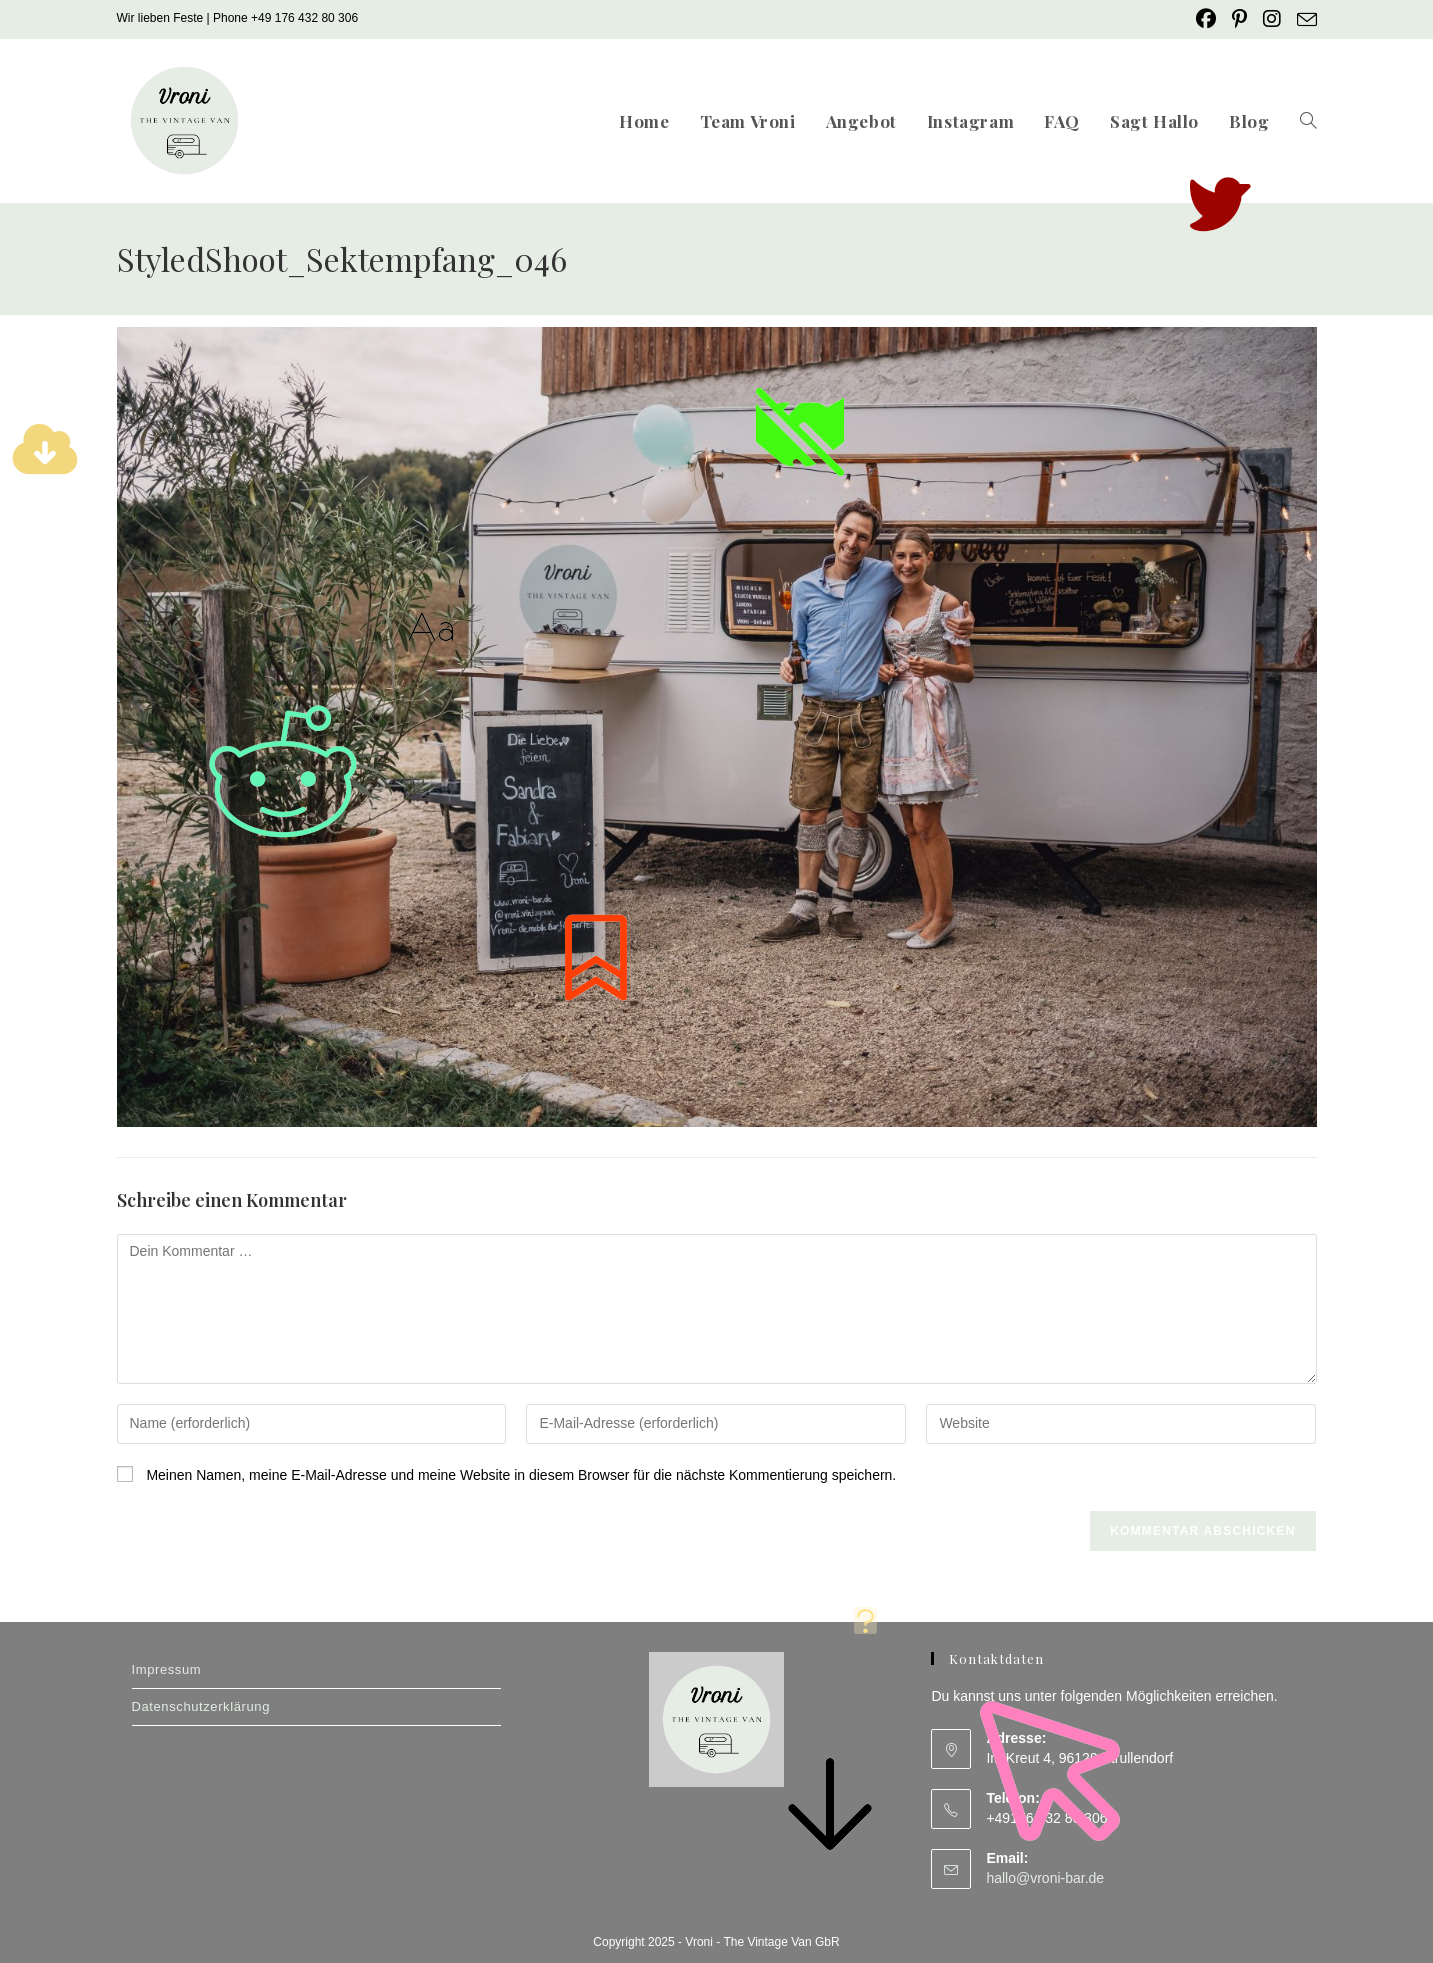 This screenshot has height=1963, width=1433. I want to click on adjust font or text size settings, so click(431, 627).